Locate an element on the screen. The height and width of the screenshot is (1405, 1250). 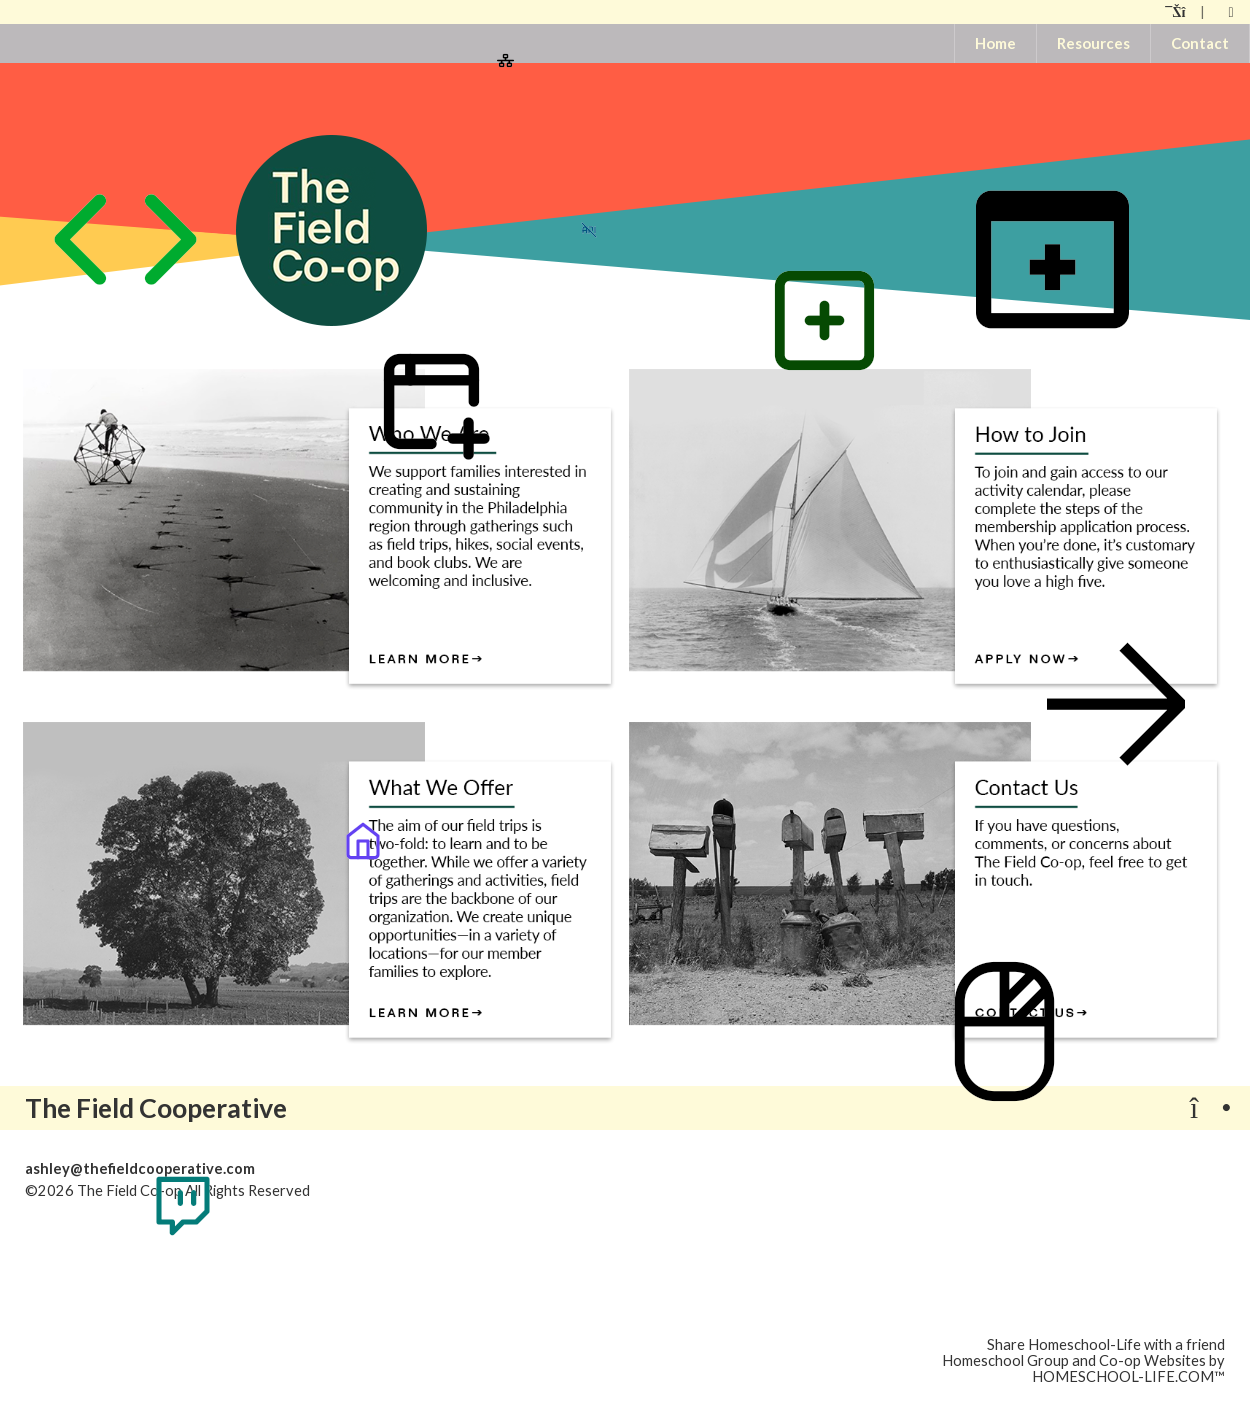
open twitch app is located at coordinates (183, 1206).